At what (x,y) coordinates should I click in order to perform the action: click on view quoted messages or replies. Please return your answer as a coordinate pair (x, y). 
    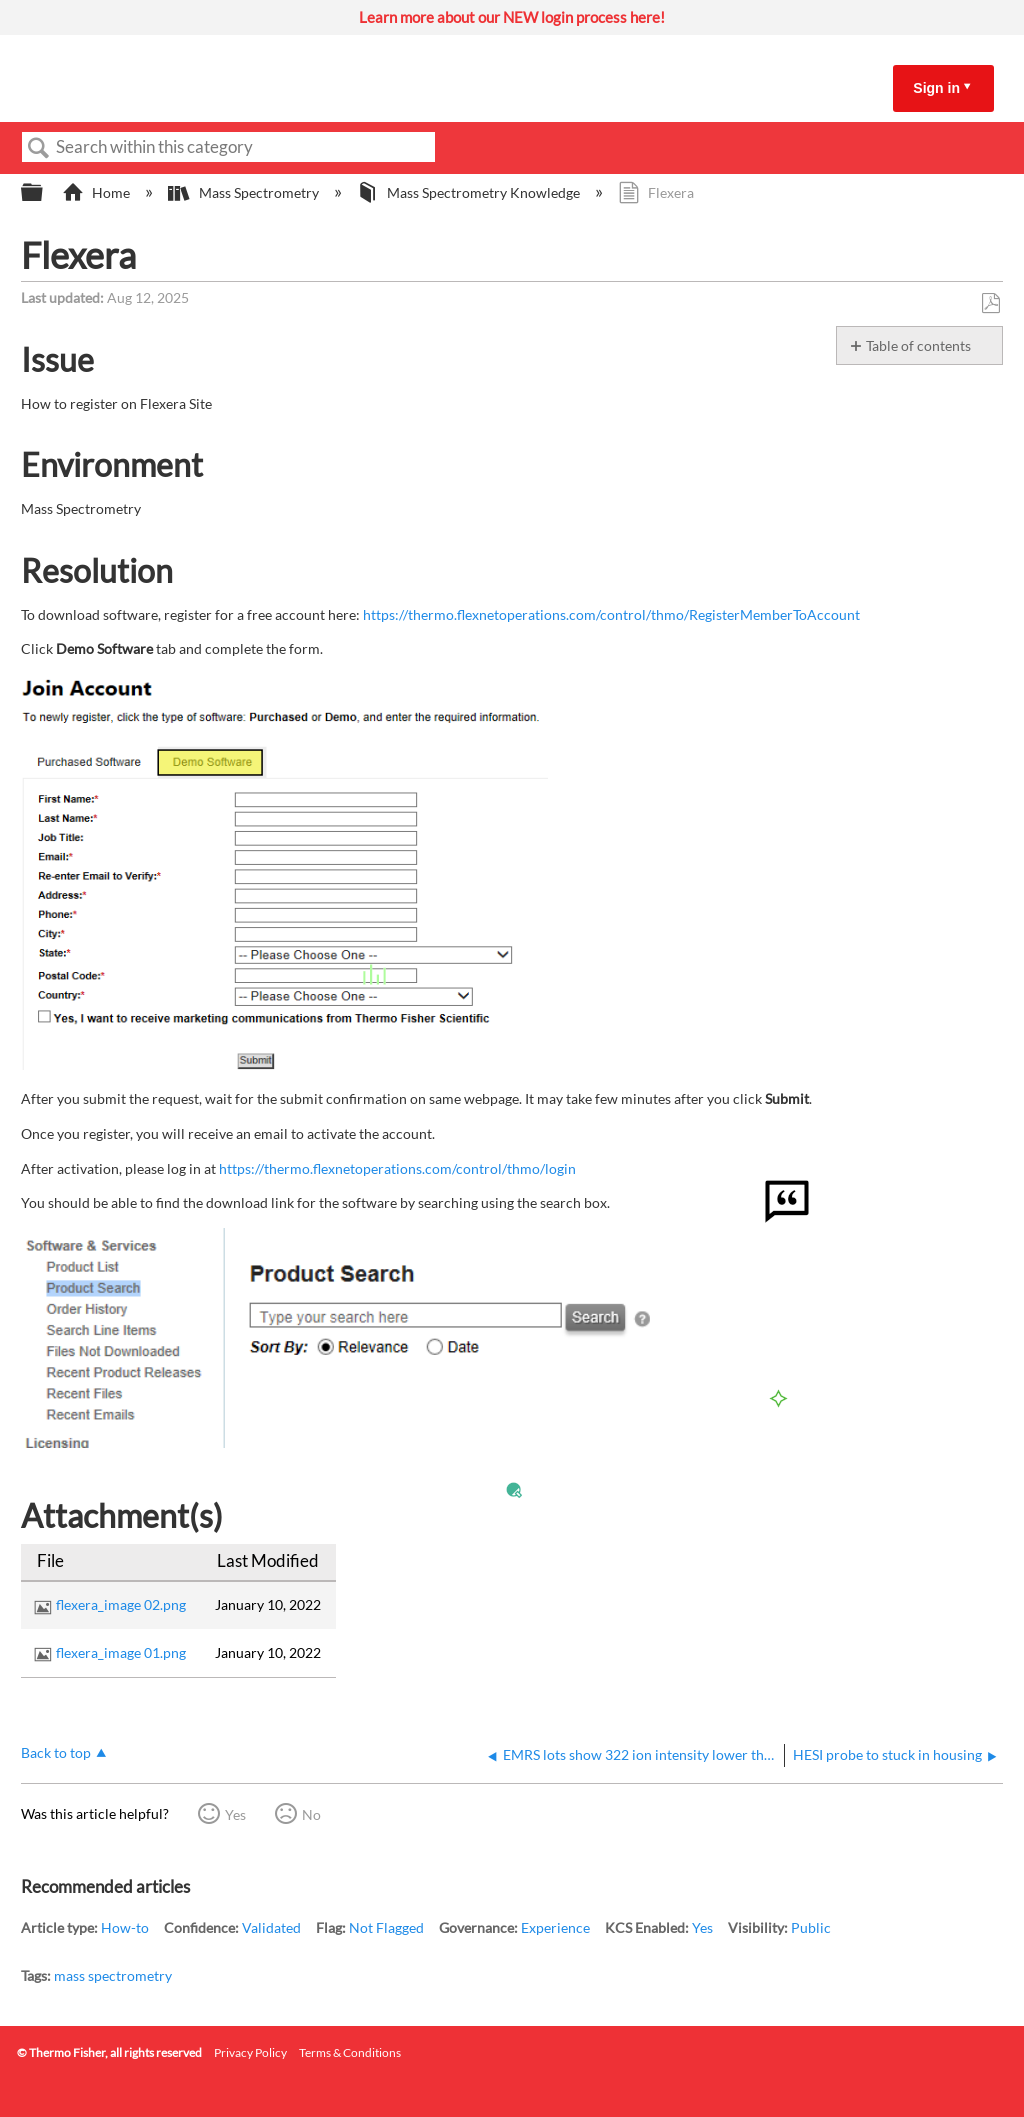
    Looking at the image, I should click on (787, 1200).